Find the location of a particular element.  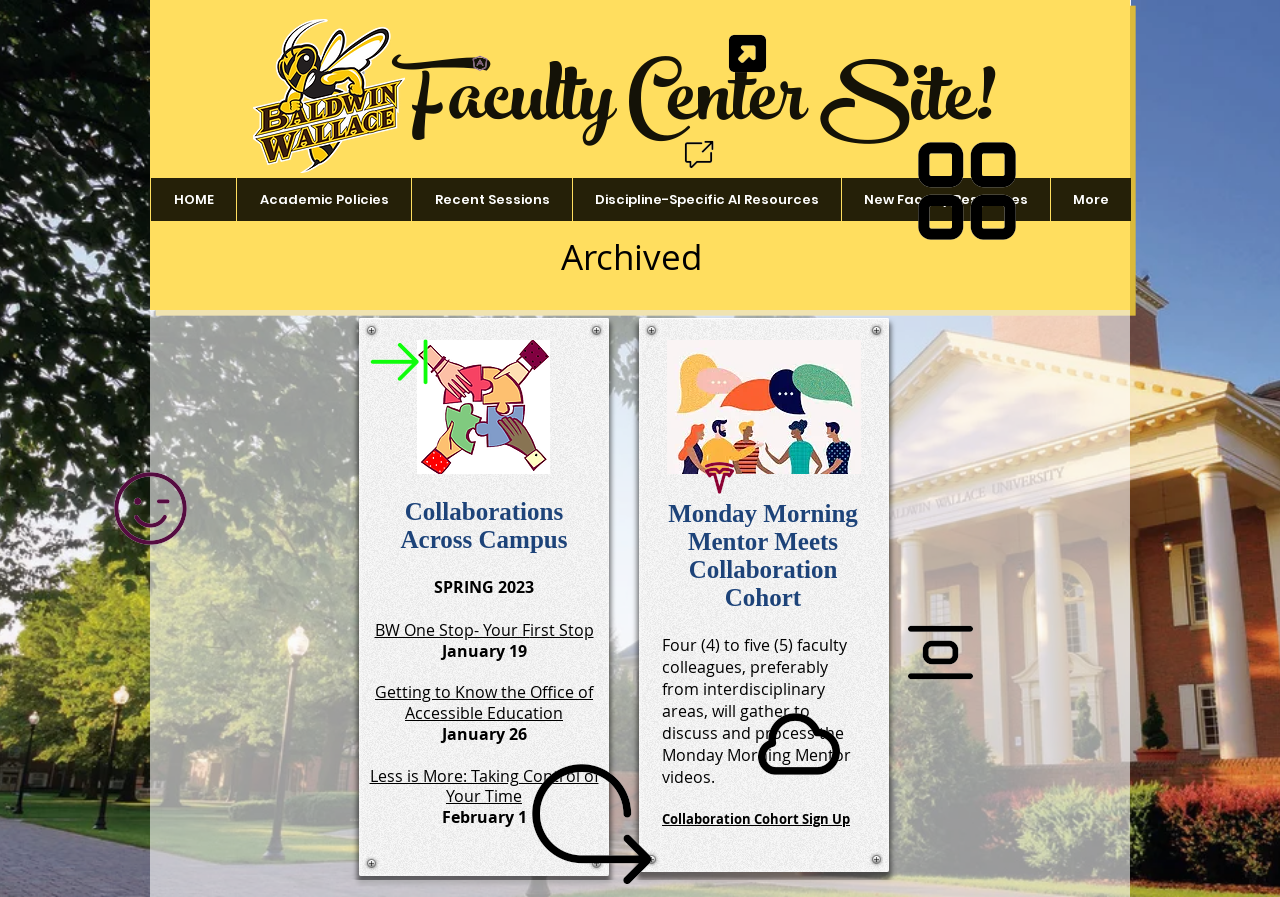

Tesla brand logo is located at coordinates (719, 477).